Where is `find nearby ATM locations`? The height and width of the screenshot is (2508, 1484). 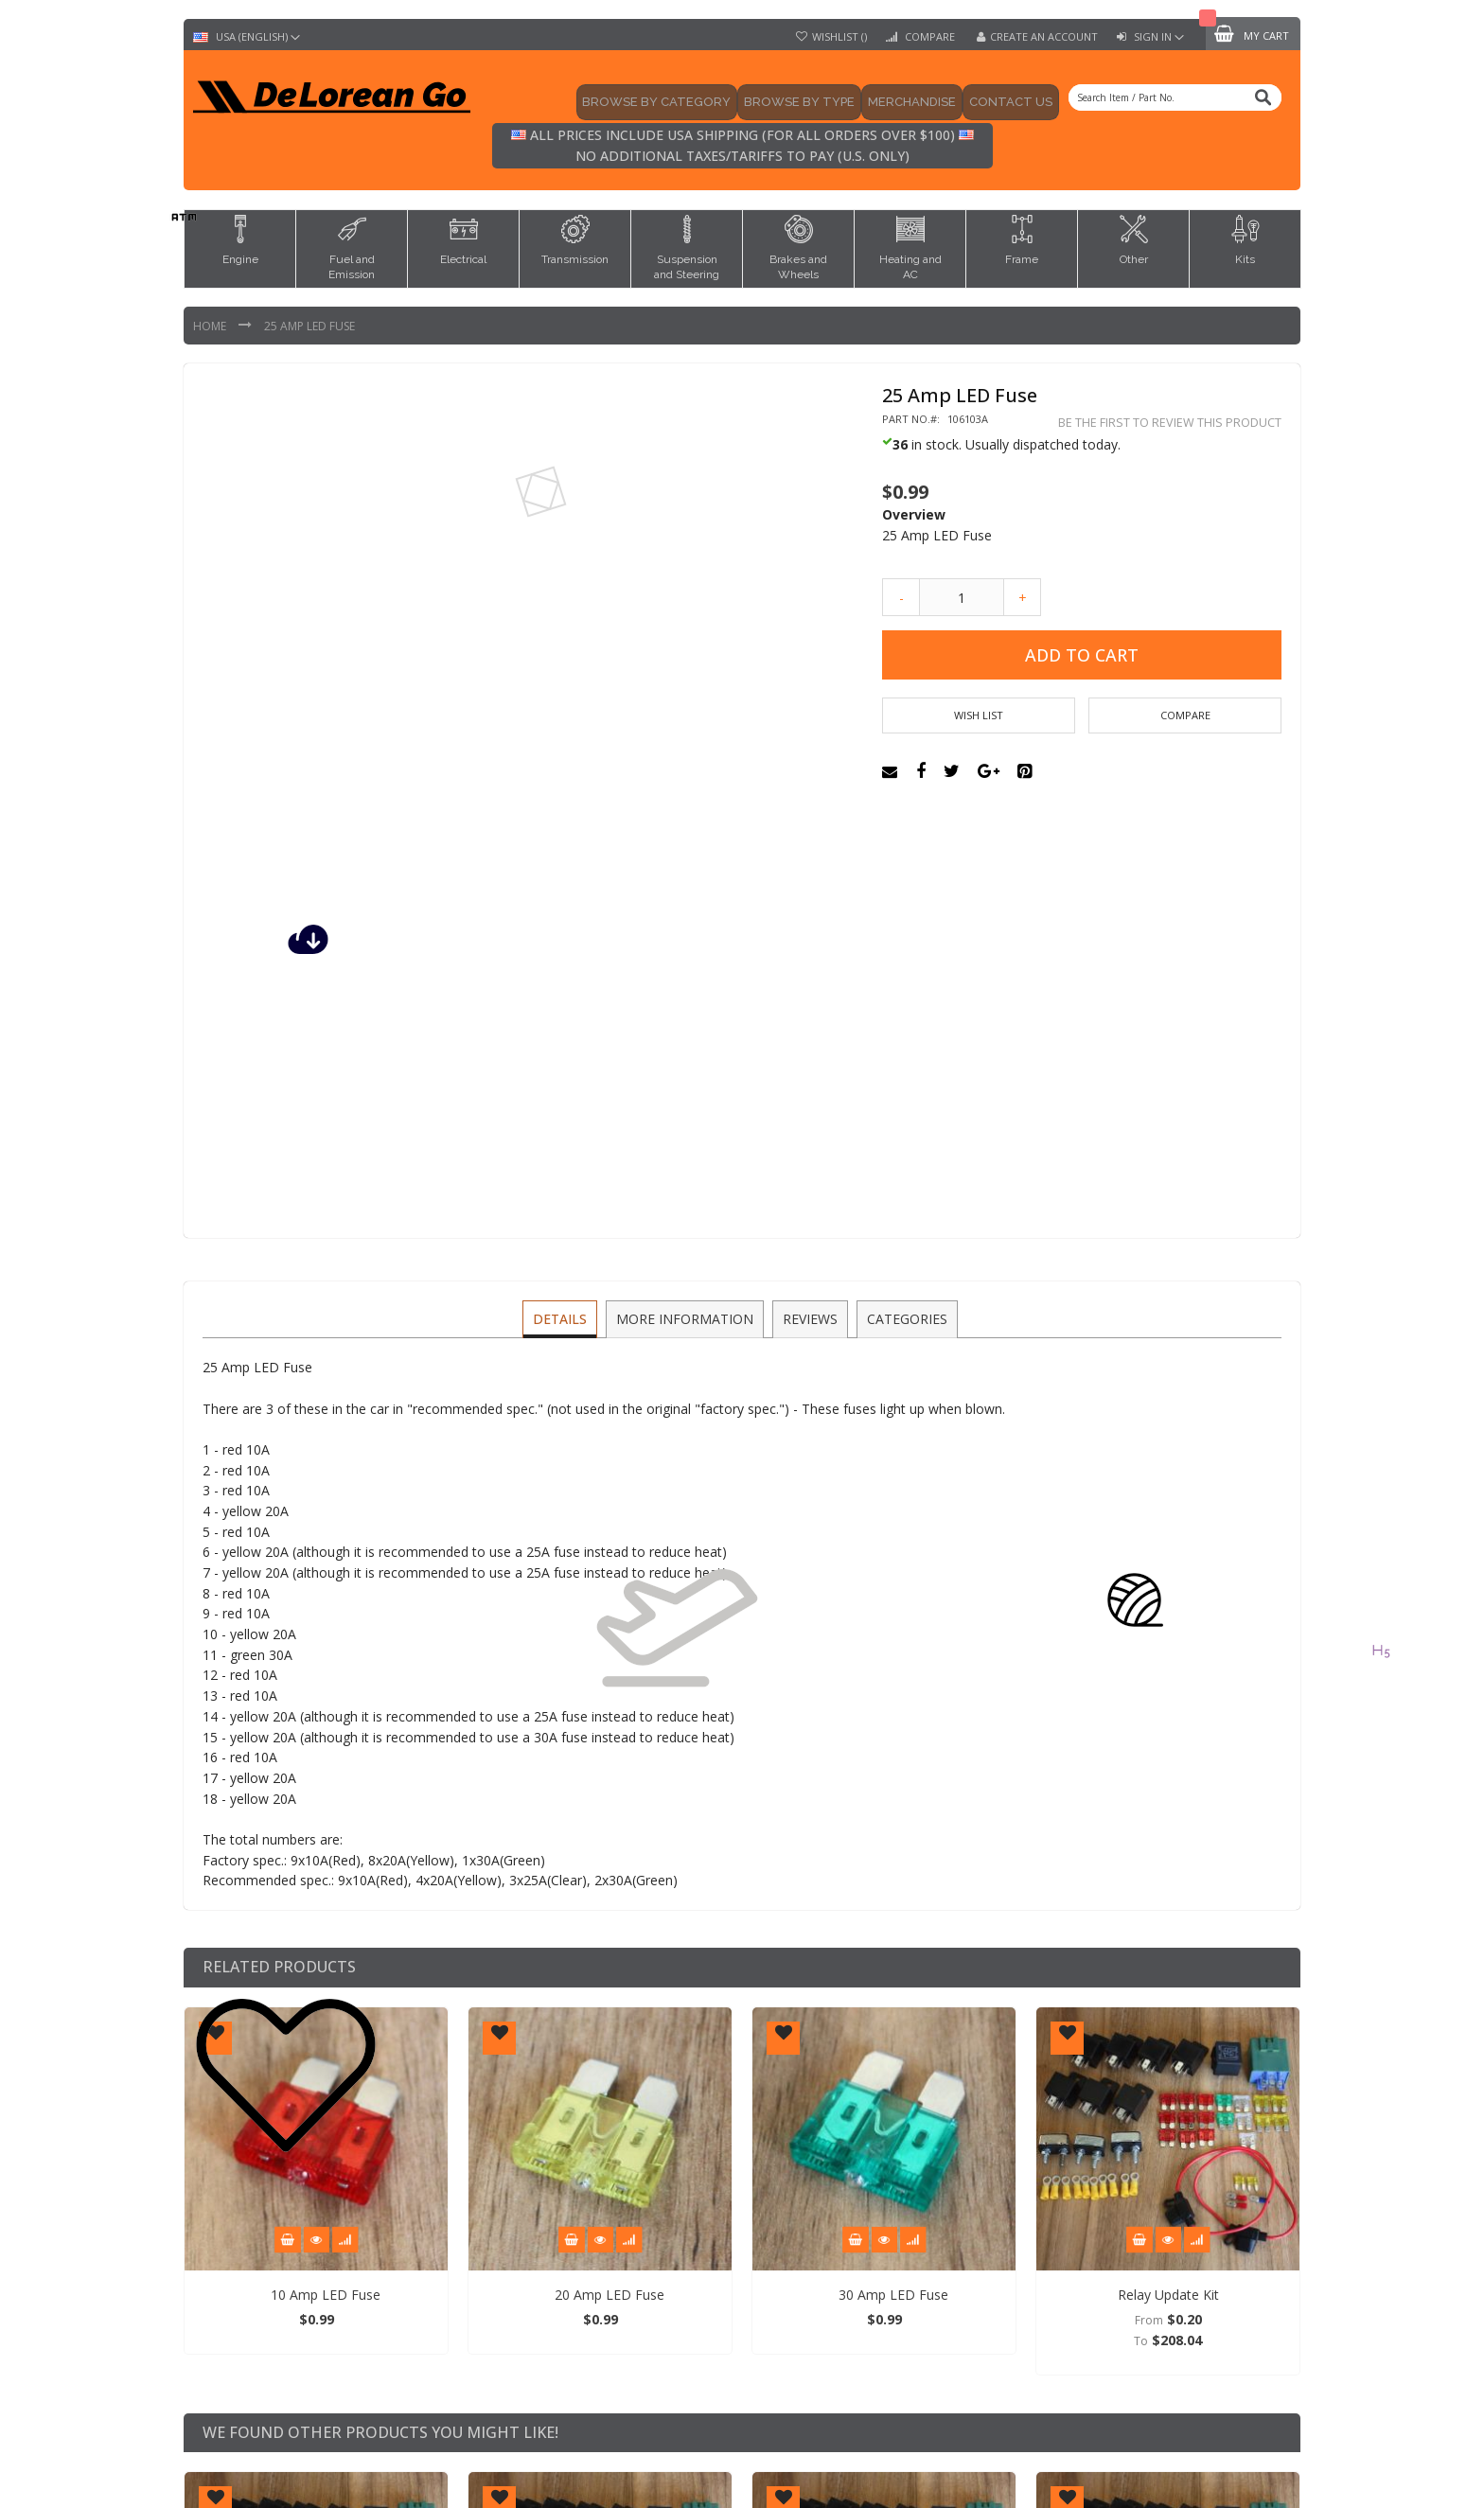
find nearby ATM locations is located at coordinates (184, 217).